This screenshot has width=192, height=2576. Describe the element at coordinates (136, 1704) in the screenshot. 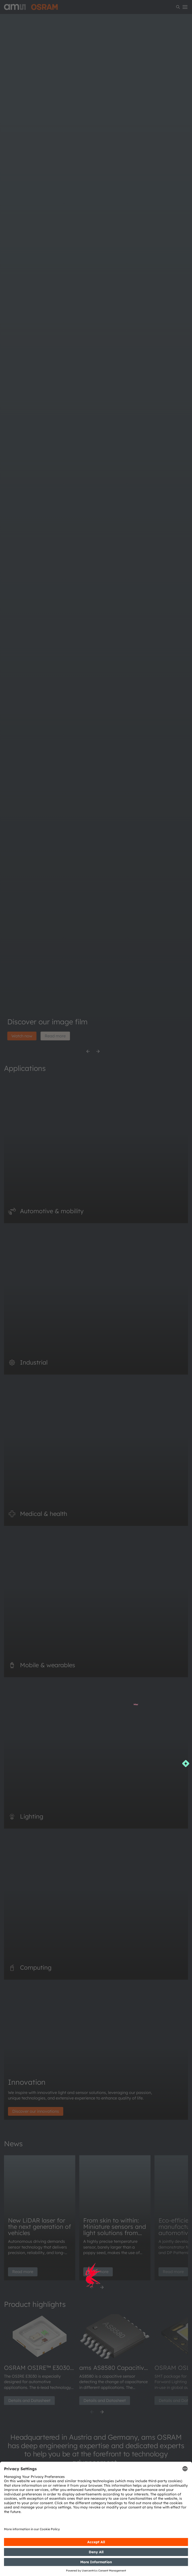

I see `infosys company logo` at that location.